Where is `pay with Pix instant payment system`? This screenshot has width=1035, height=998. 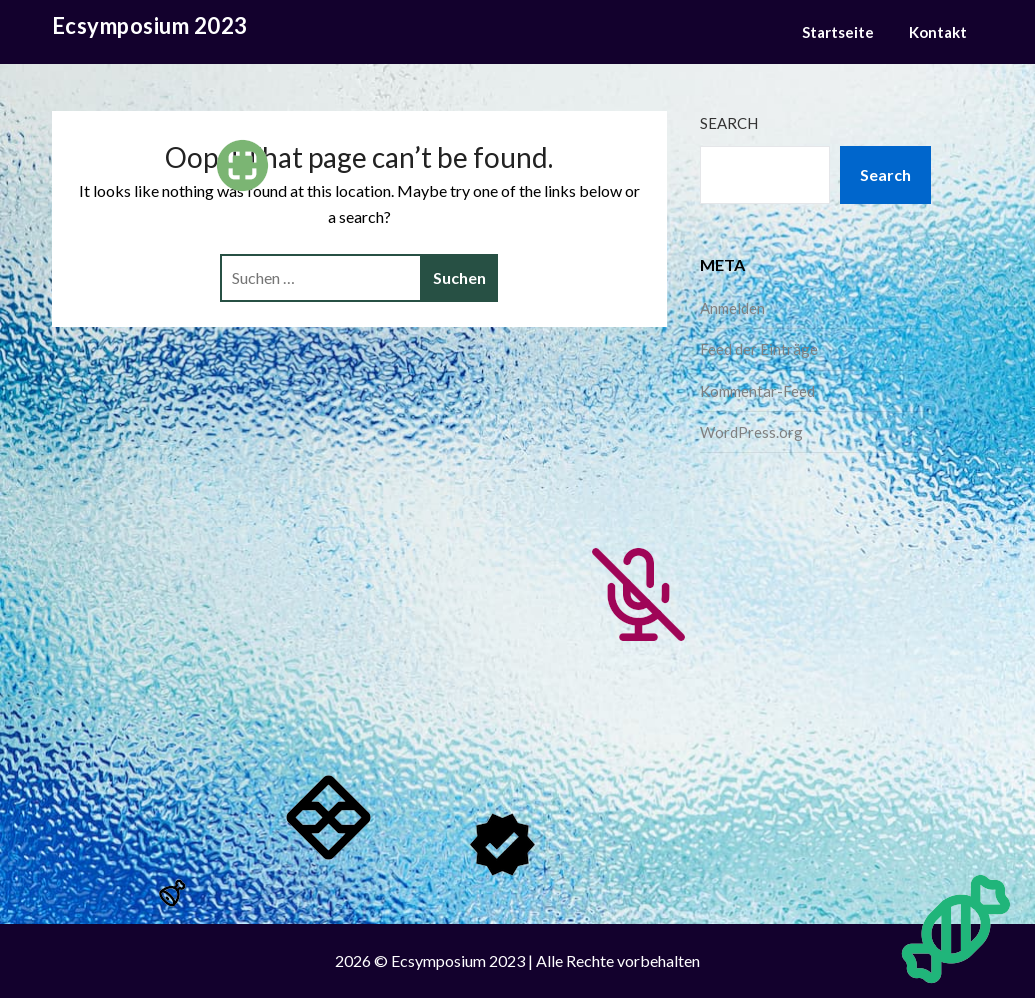
pay with Pix instant payment system is located at coordinates (328, 817).